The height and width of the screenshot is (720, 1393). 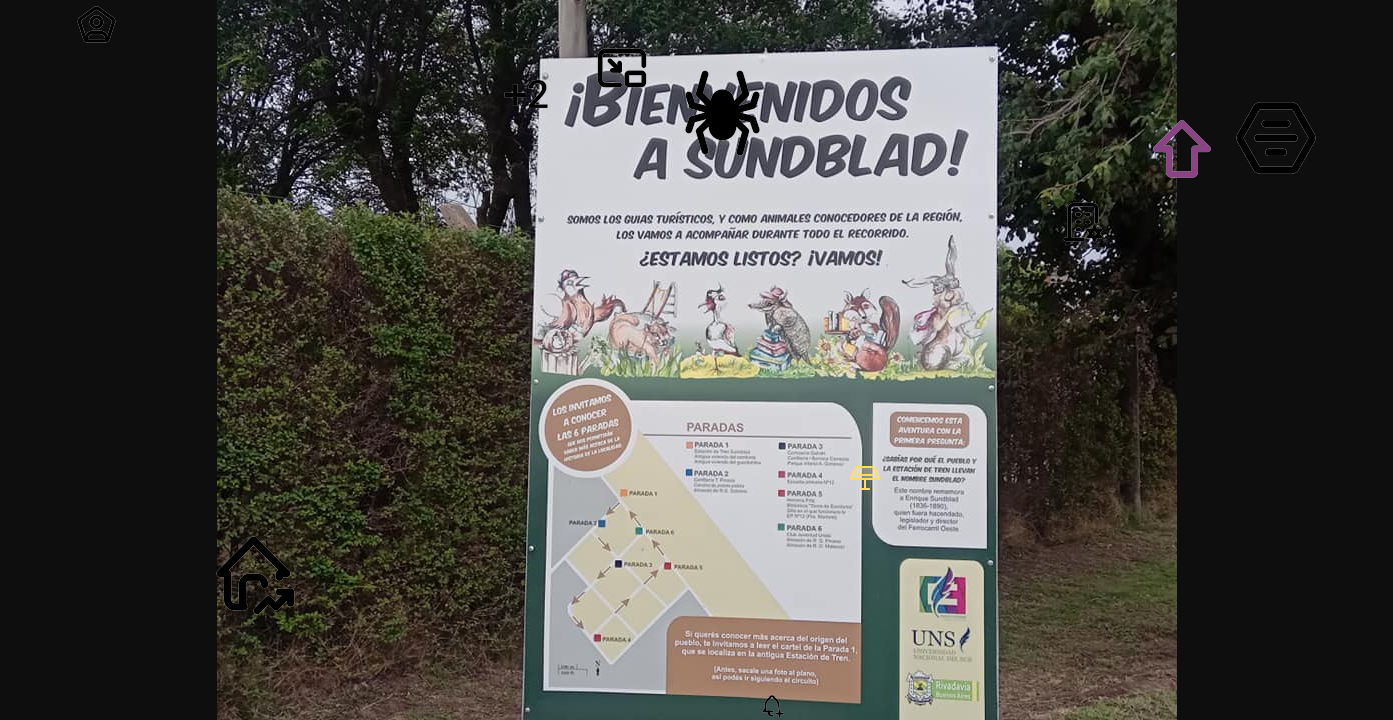 What do you see at coordinates (253, 573) in the screenshot?
I see `view home analytics and statistics` at bounding box center [253, 573].